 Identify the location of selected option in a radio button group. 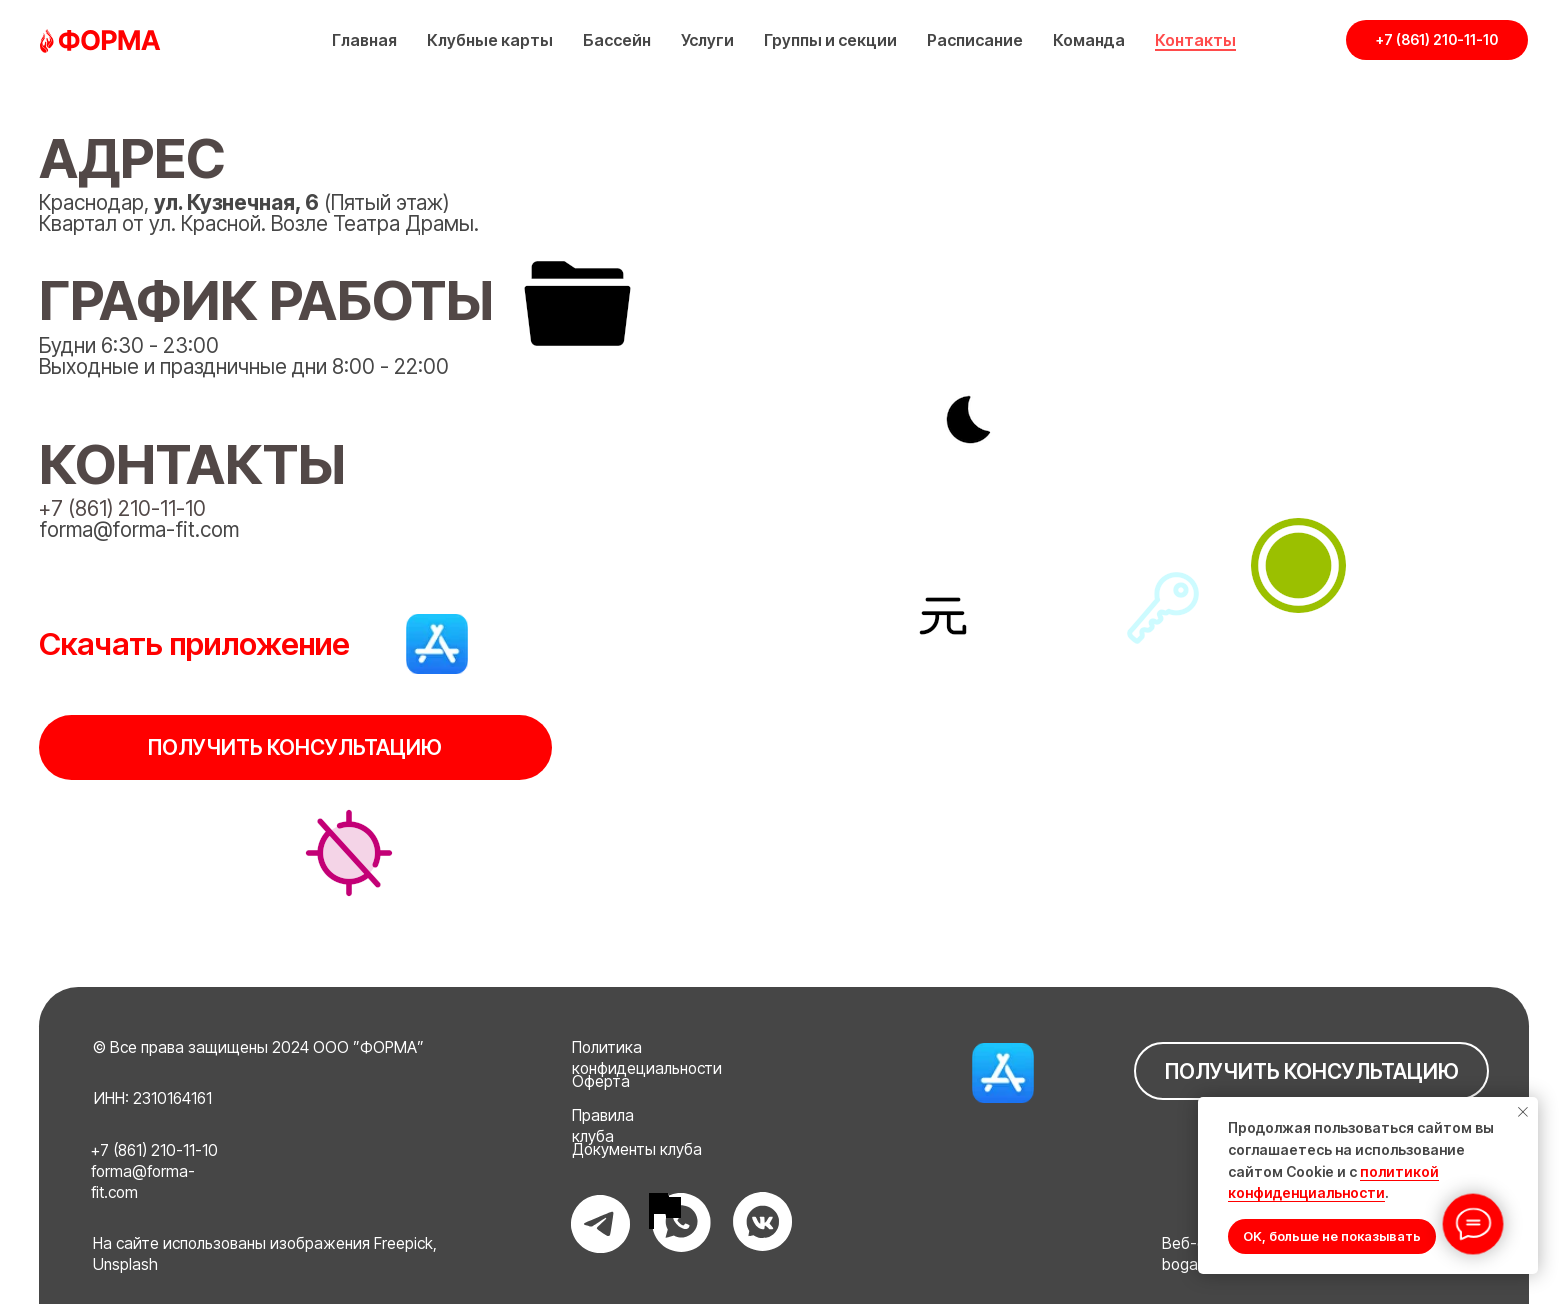
(1298, 565).